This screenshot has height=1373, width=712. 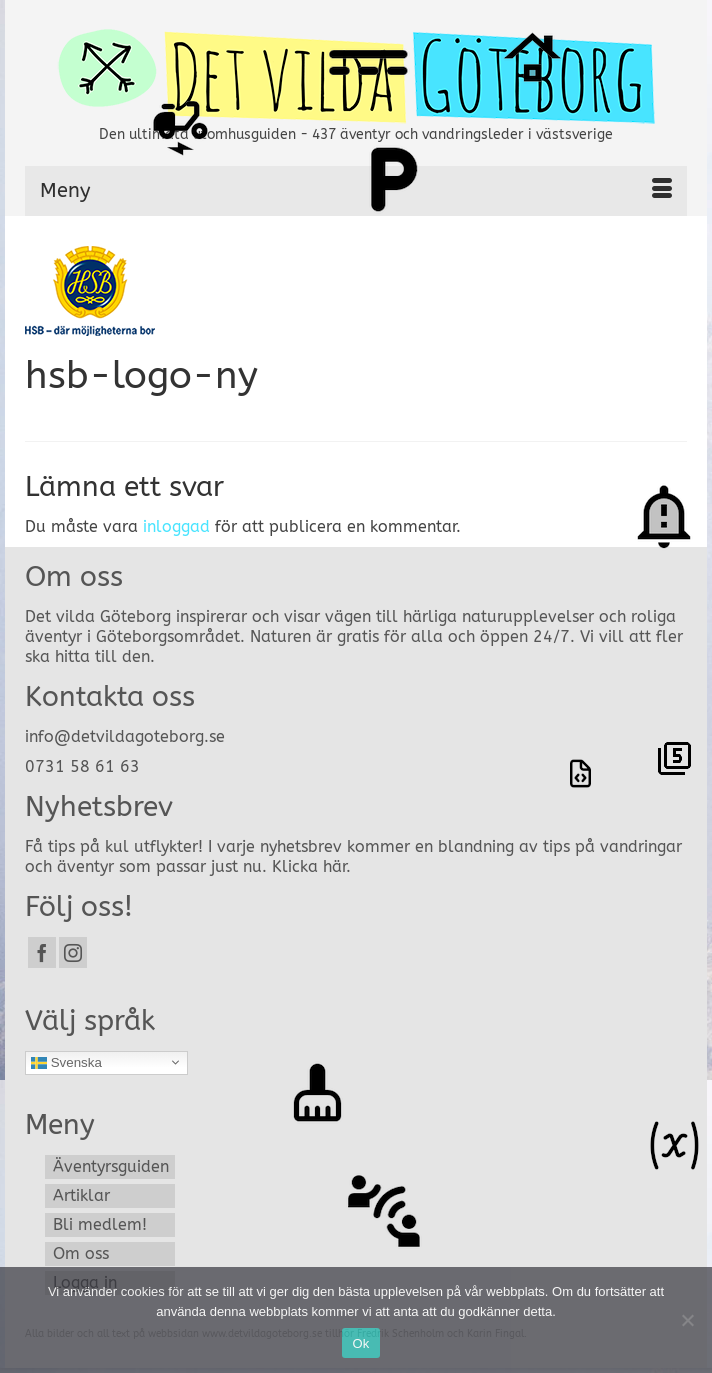 What do you see at coordinates (580, 773) in the screenshot?
I see `view source code file` at bounding box center [580, 773].